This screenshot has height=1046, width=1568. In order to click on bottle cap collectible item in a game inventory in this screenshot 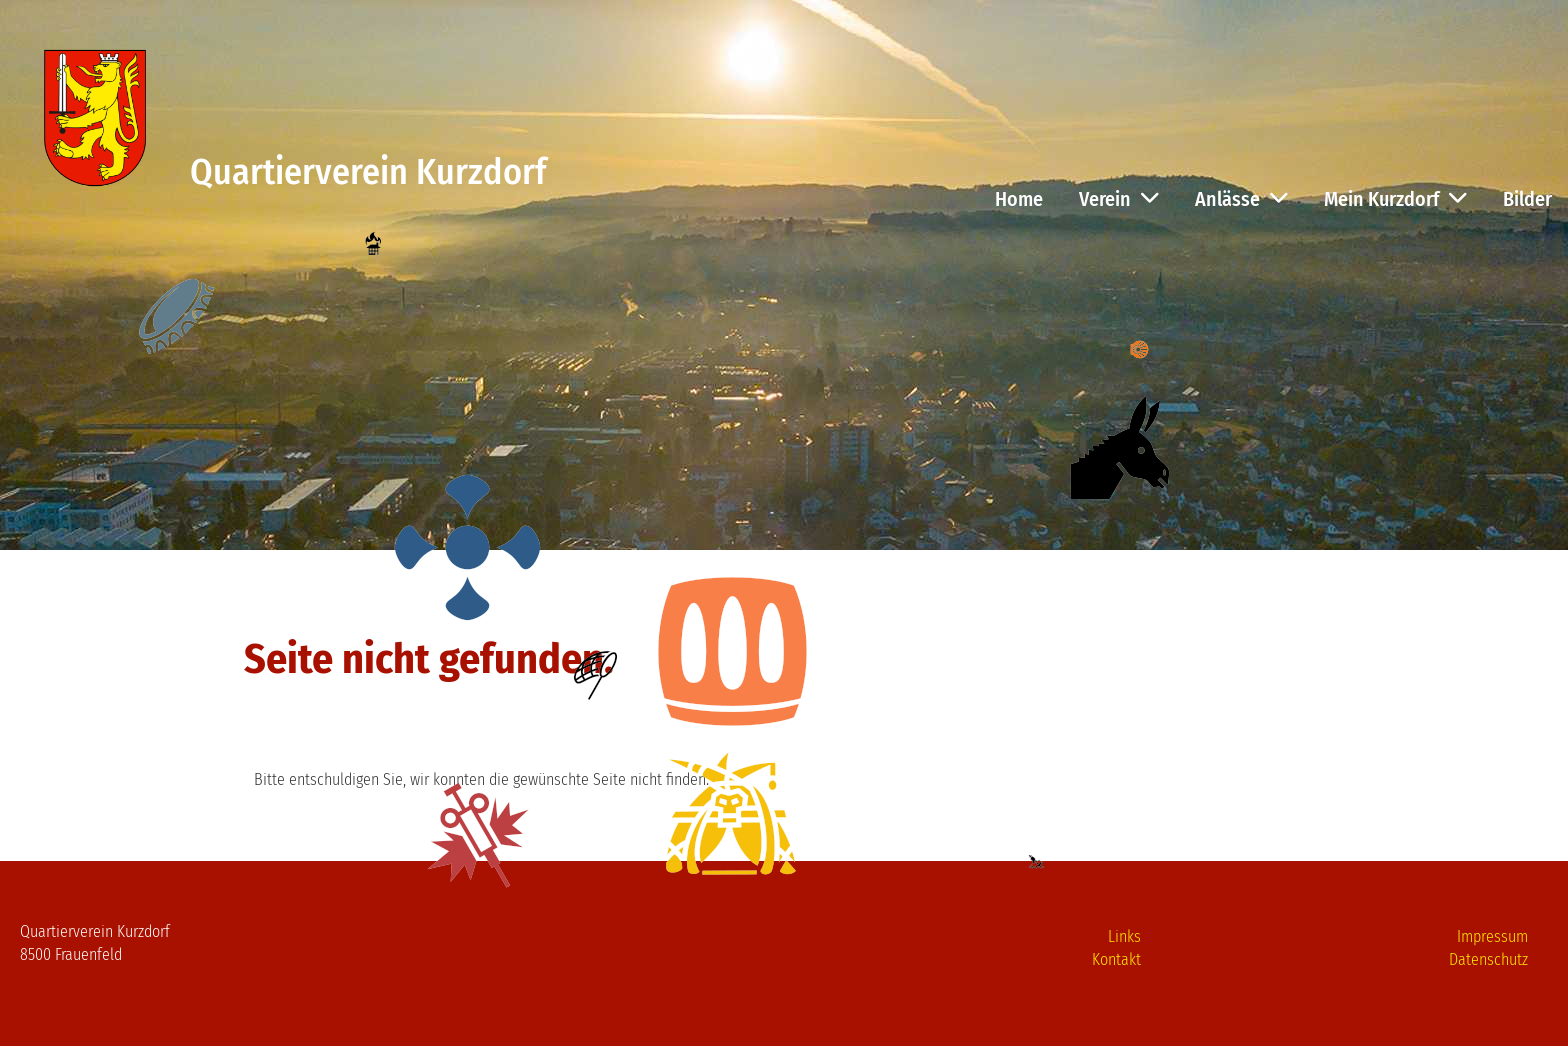, I will do `click(177, 316)`.